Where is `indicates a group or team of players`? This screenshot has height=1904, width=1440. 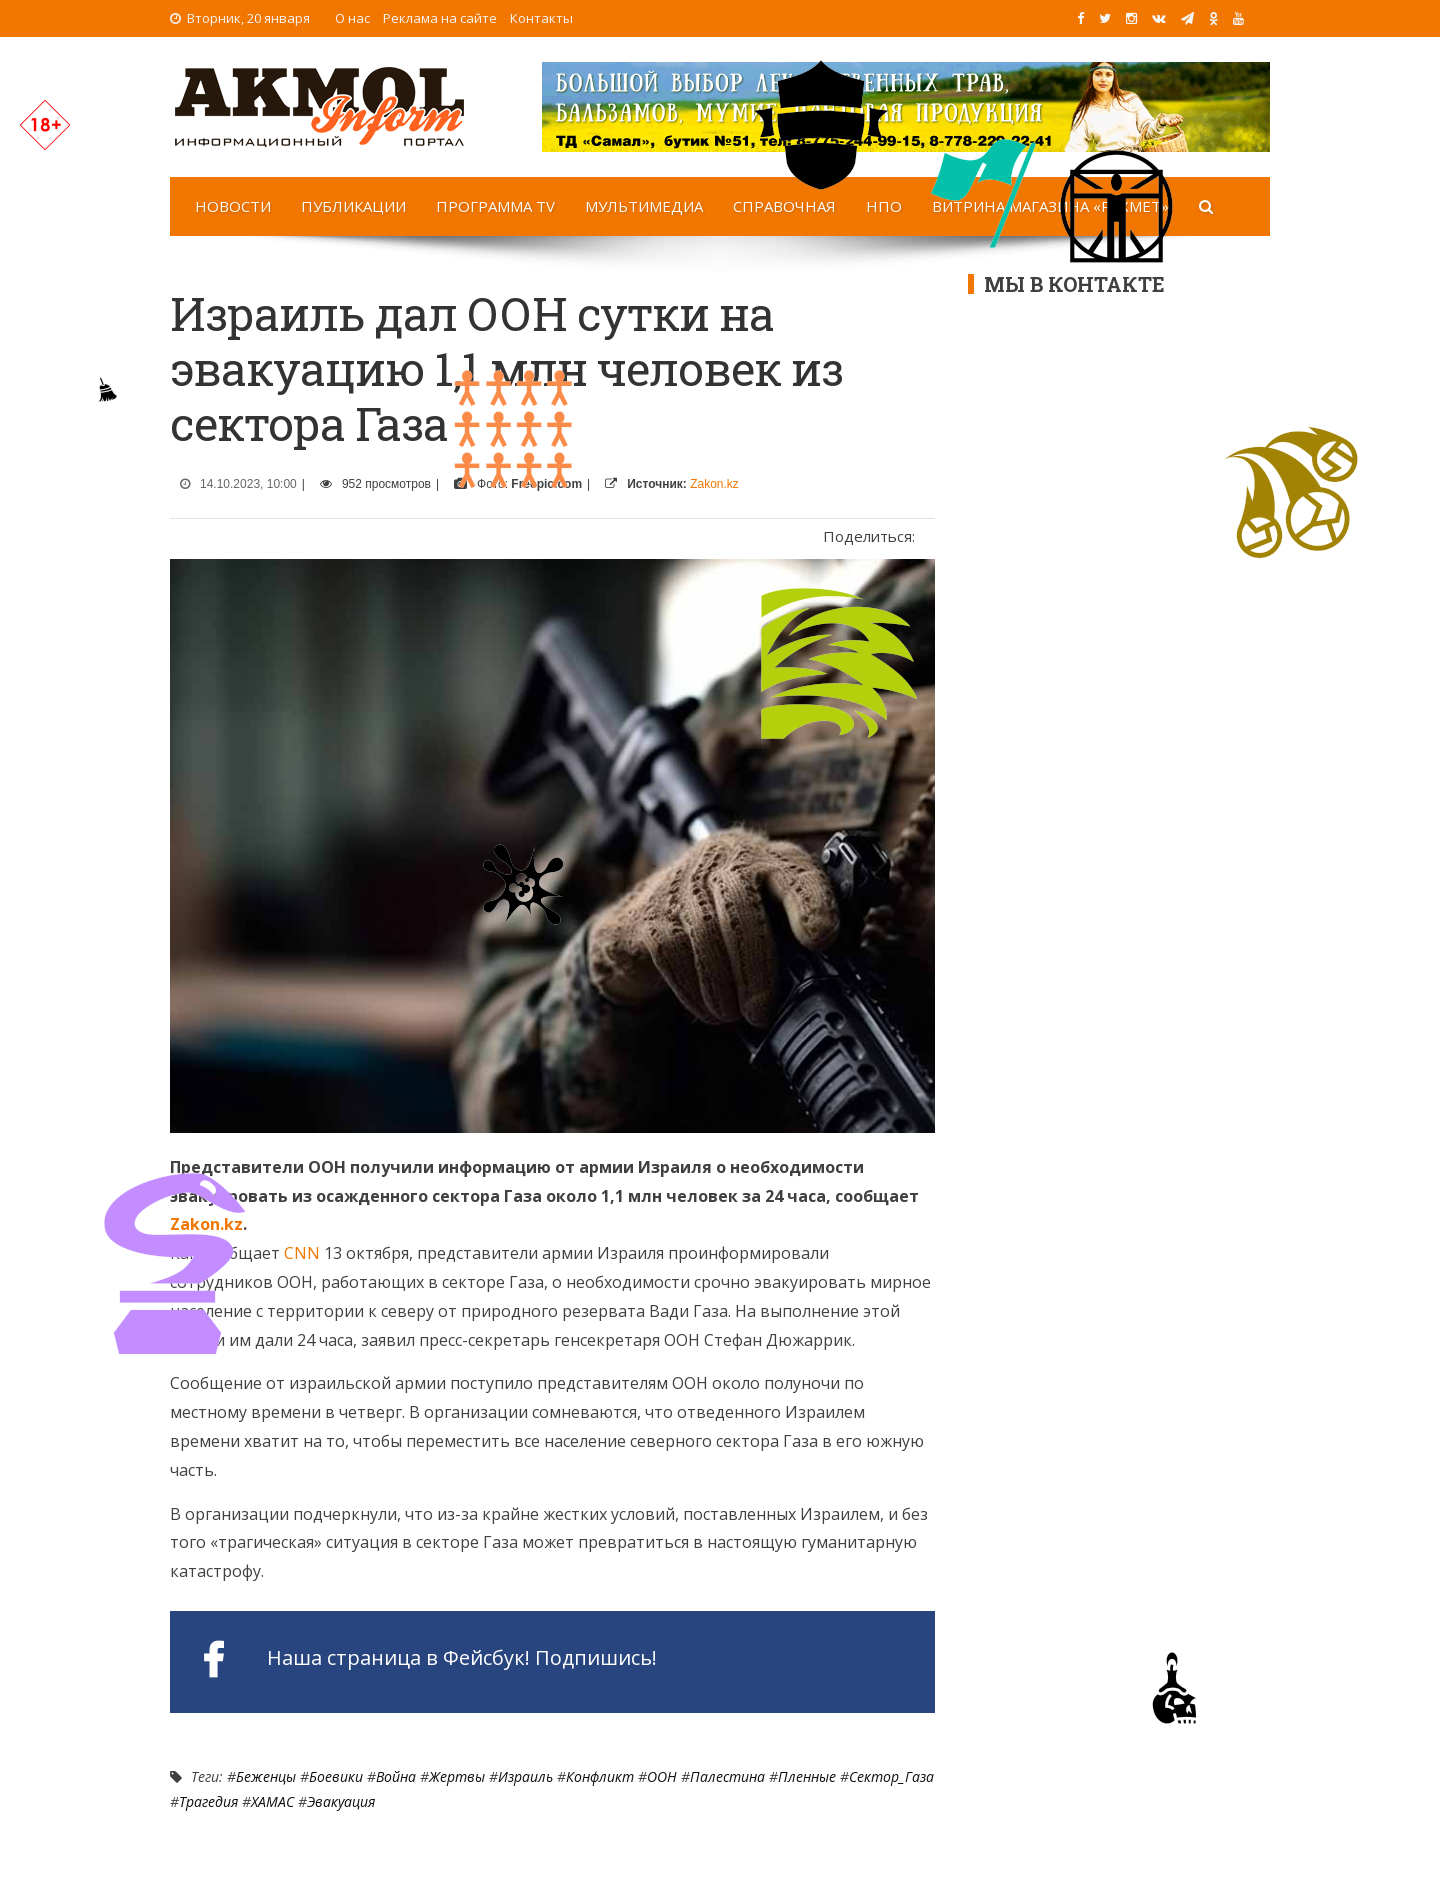 indicates a group or team of players is located at coordinates (514, 428).